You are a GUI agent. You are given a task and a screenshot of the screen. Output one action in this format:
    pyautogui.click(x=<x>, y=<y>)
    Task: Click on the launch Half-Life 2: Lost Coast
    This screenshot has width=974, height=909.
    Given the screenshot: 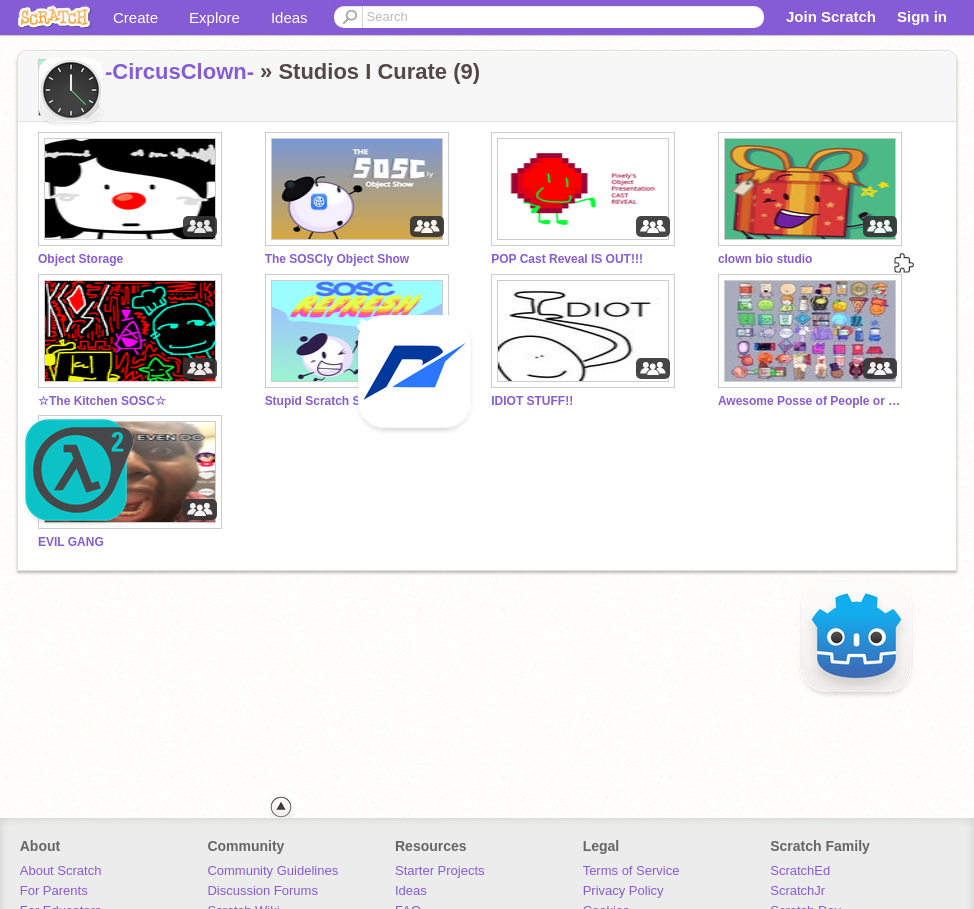 What is the action you would take?
    pyautogui.click(x=76, y=470)
    